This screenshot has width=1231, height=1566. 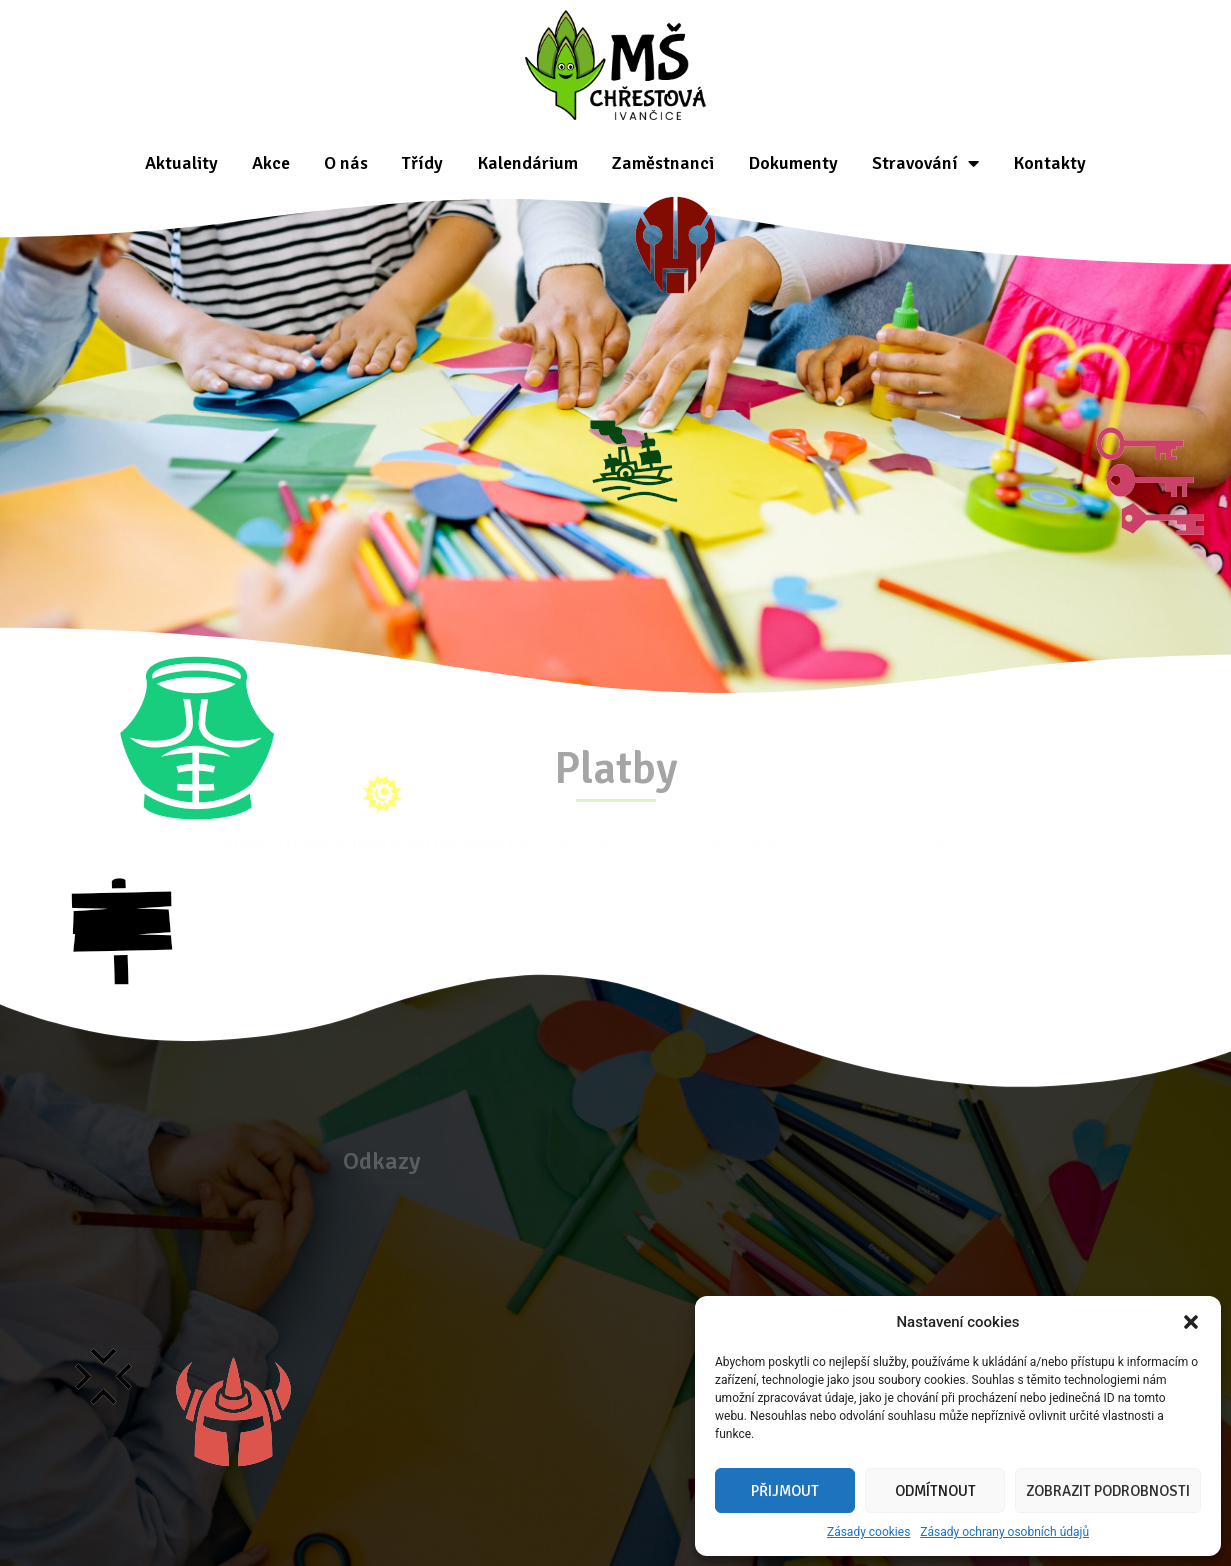 I want to click on equip leather armor to your character, so click(x=195, y=738).